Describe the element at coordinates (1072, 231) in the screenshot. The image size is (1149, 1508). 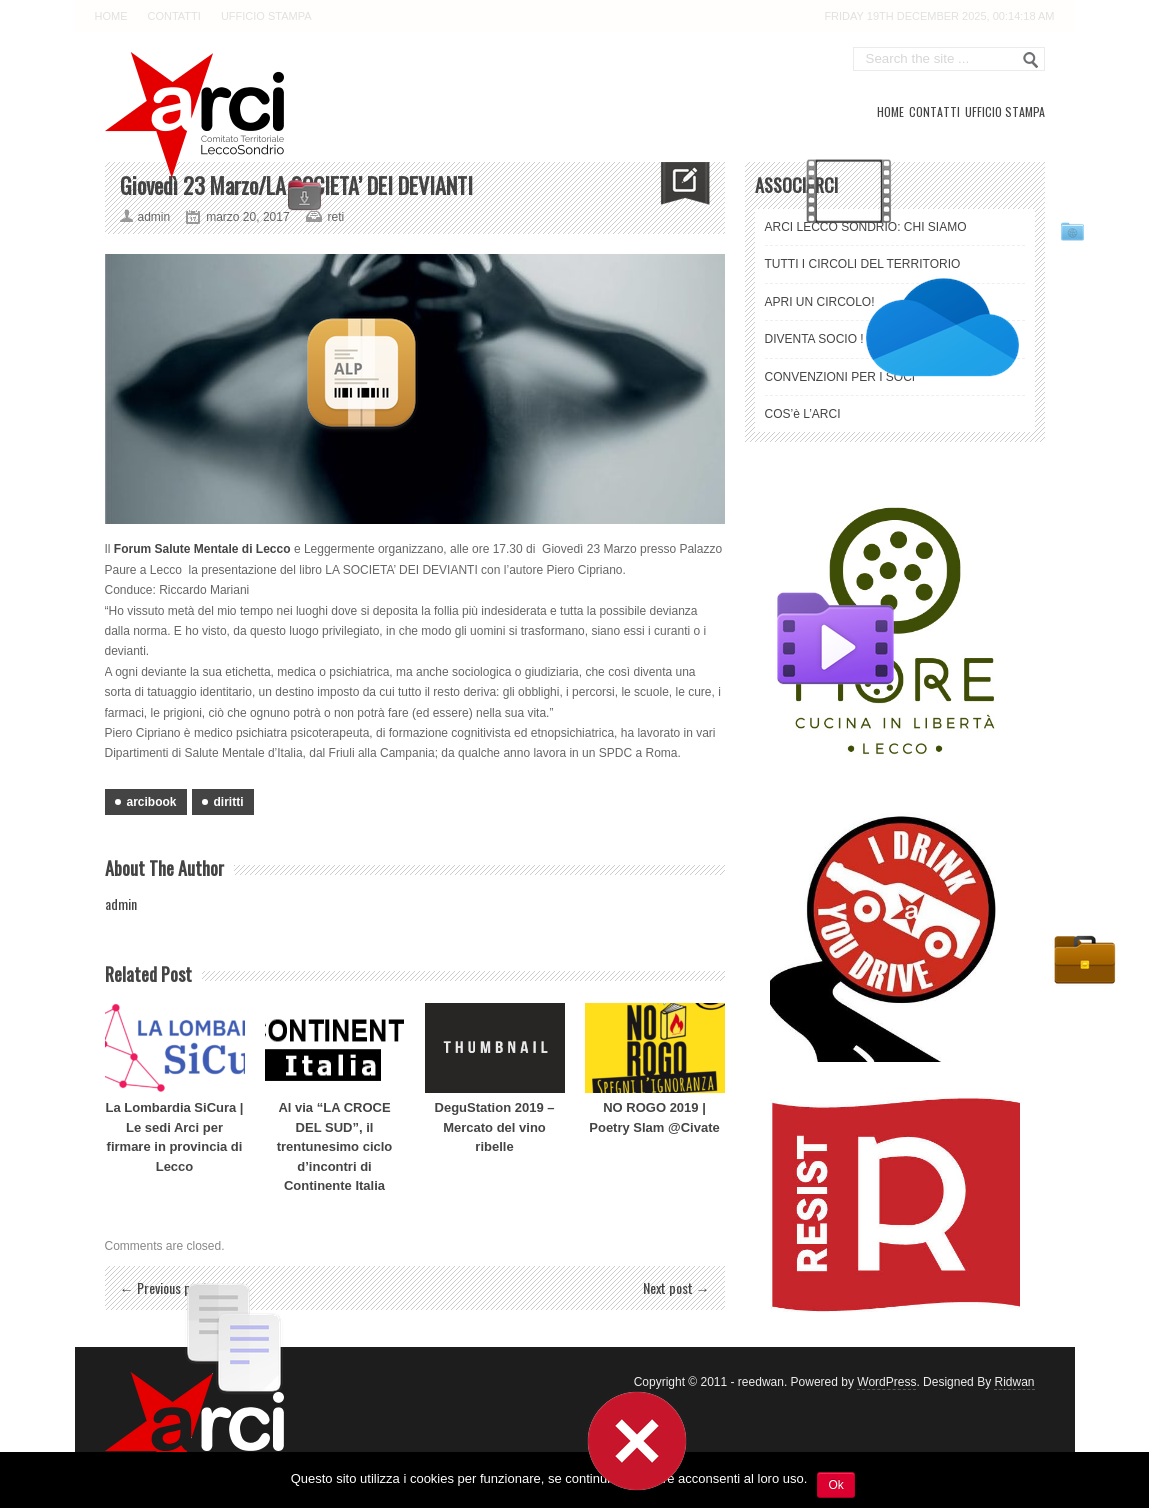
I see `folder containing HTML or web-related files` at that location.